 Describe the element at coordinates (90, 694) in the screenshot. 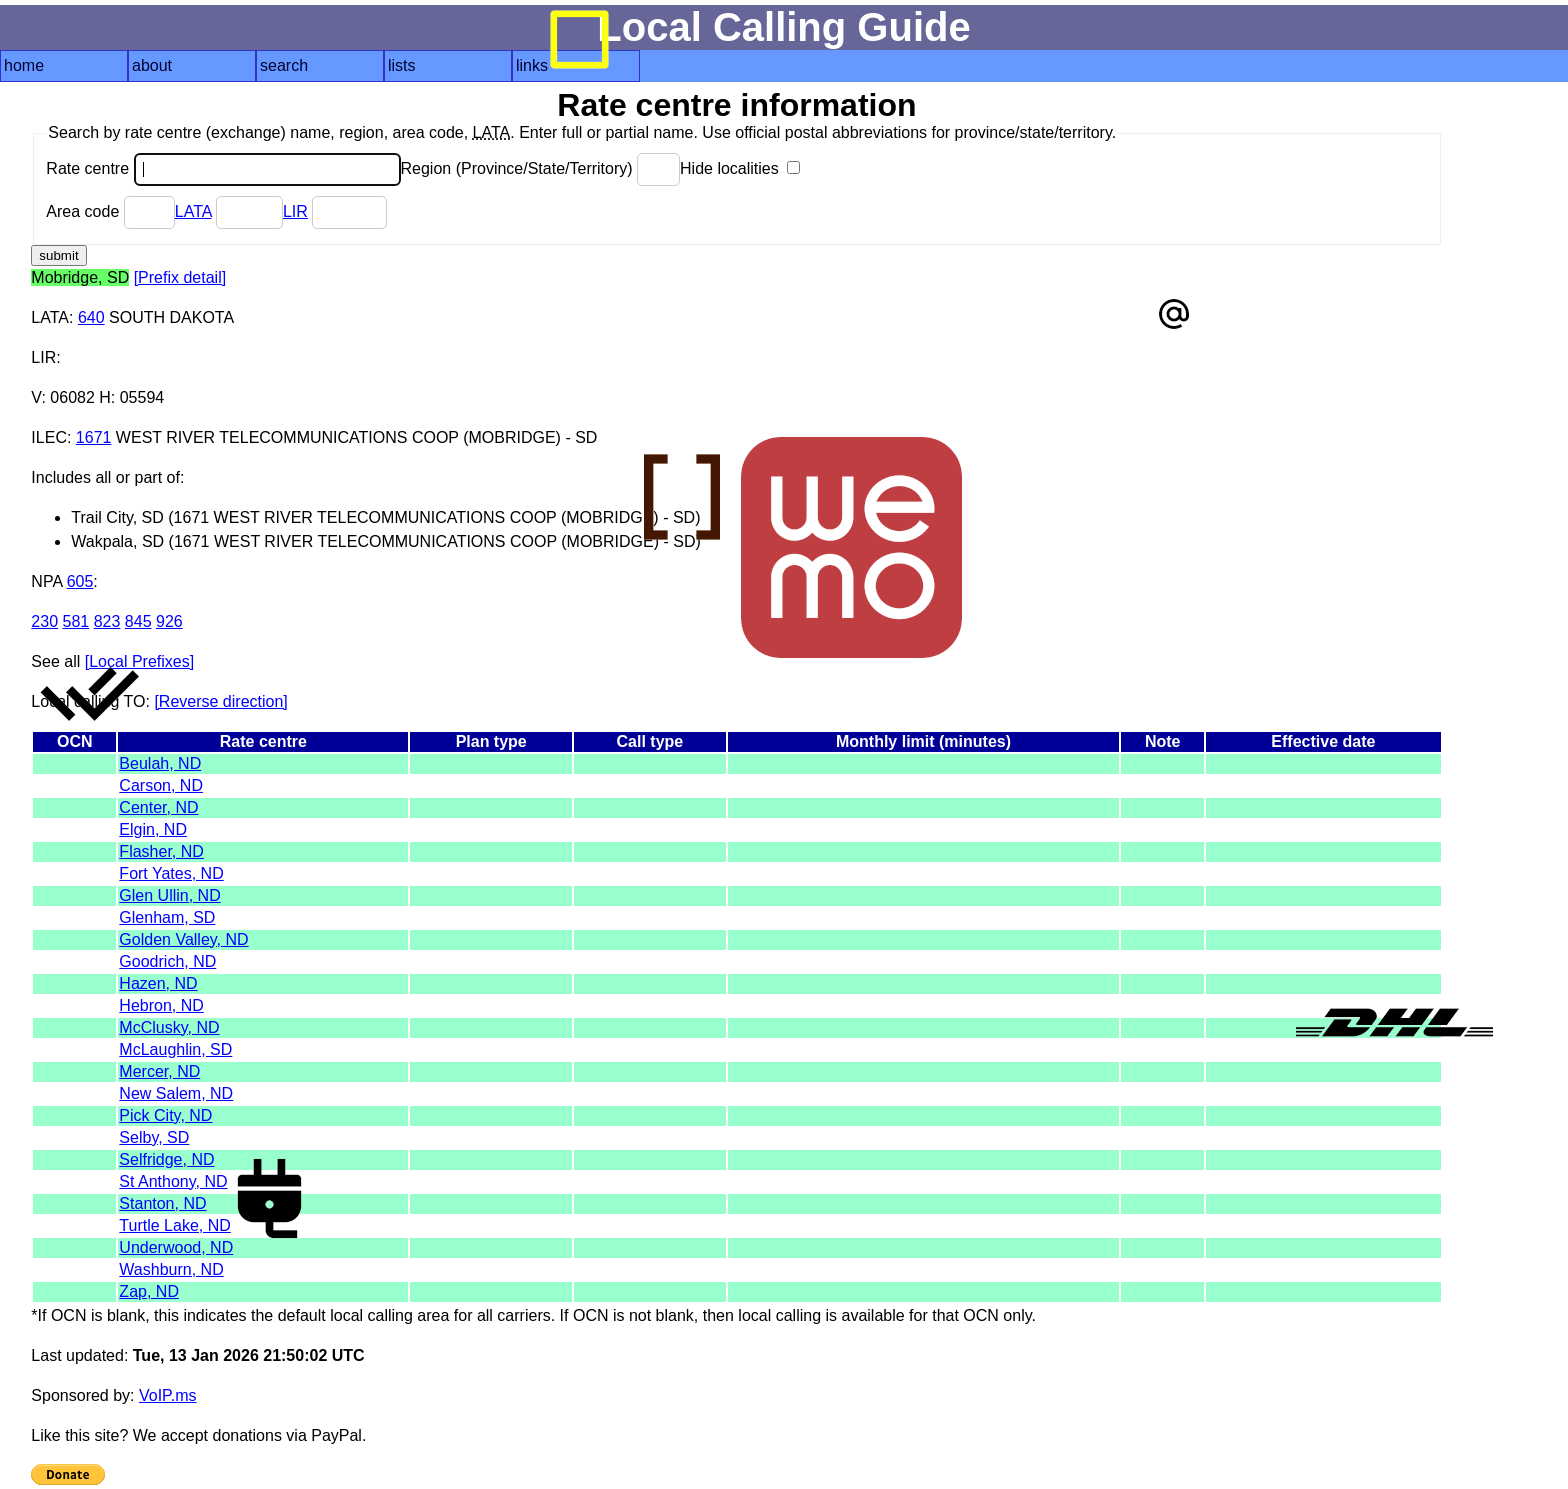

I see `message sent and read confirmation` at that location.